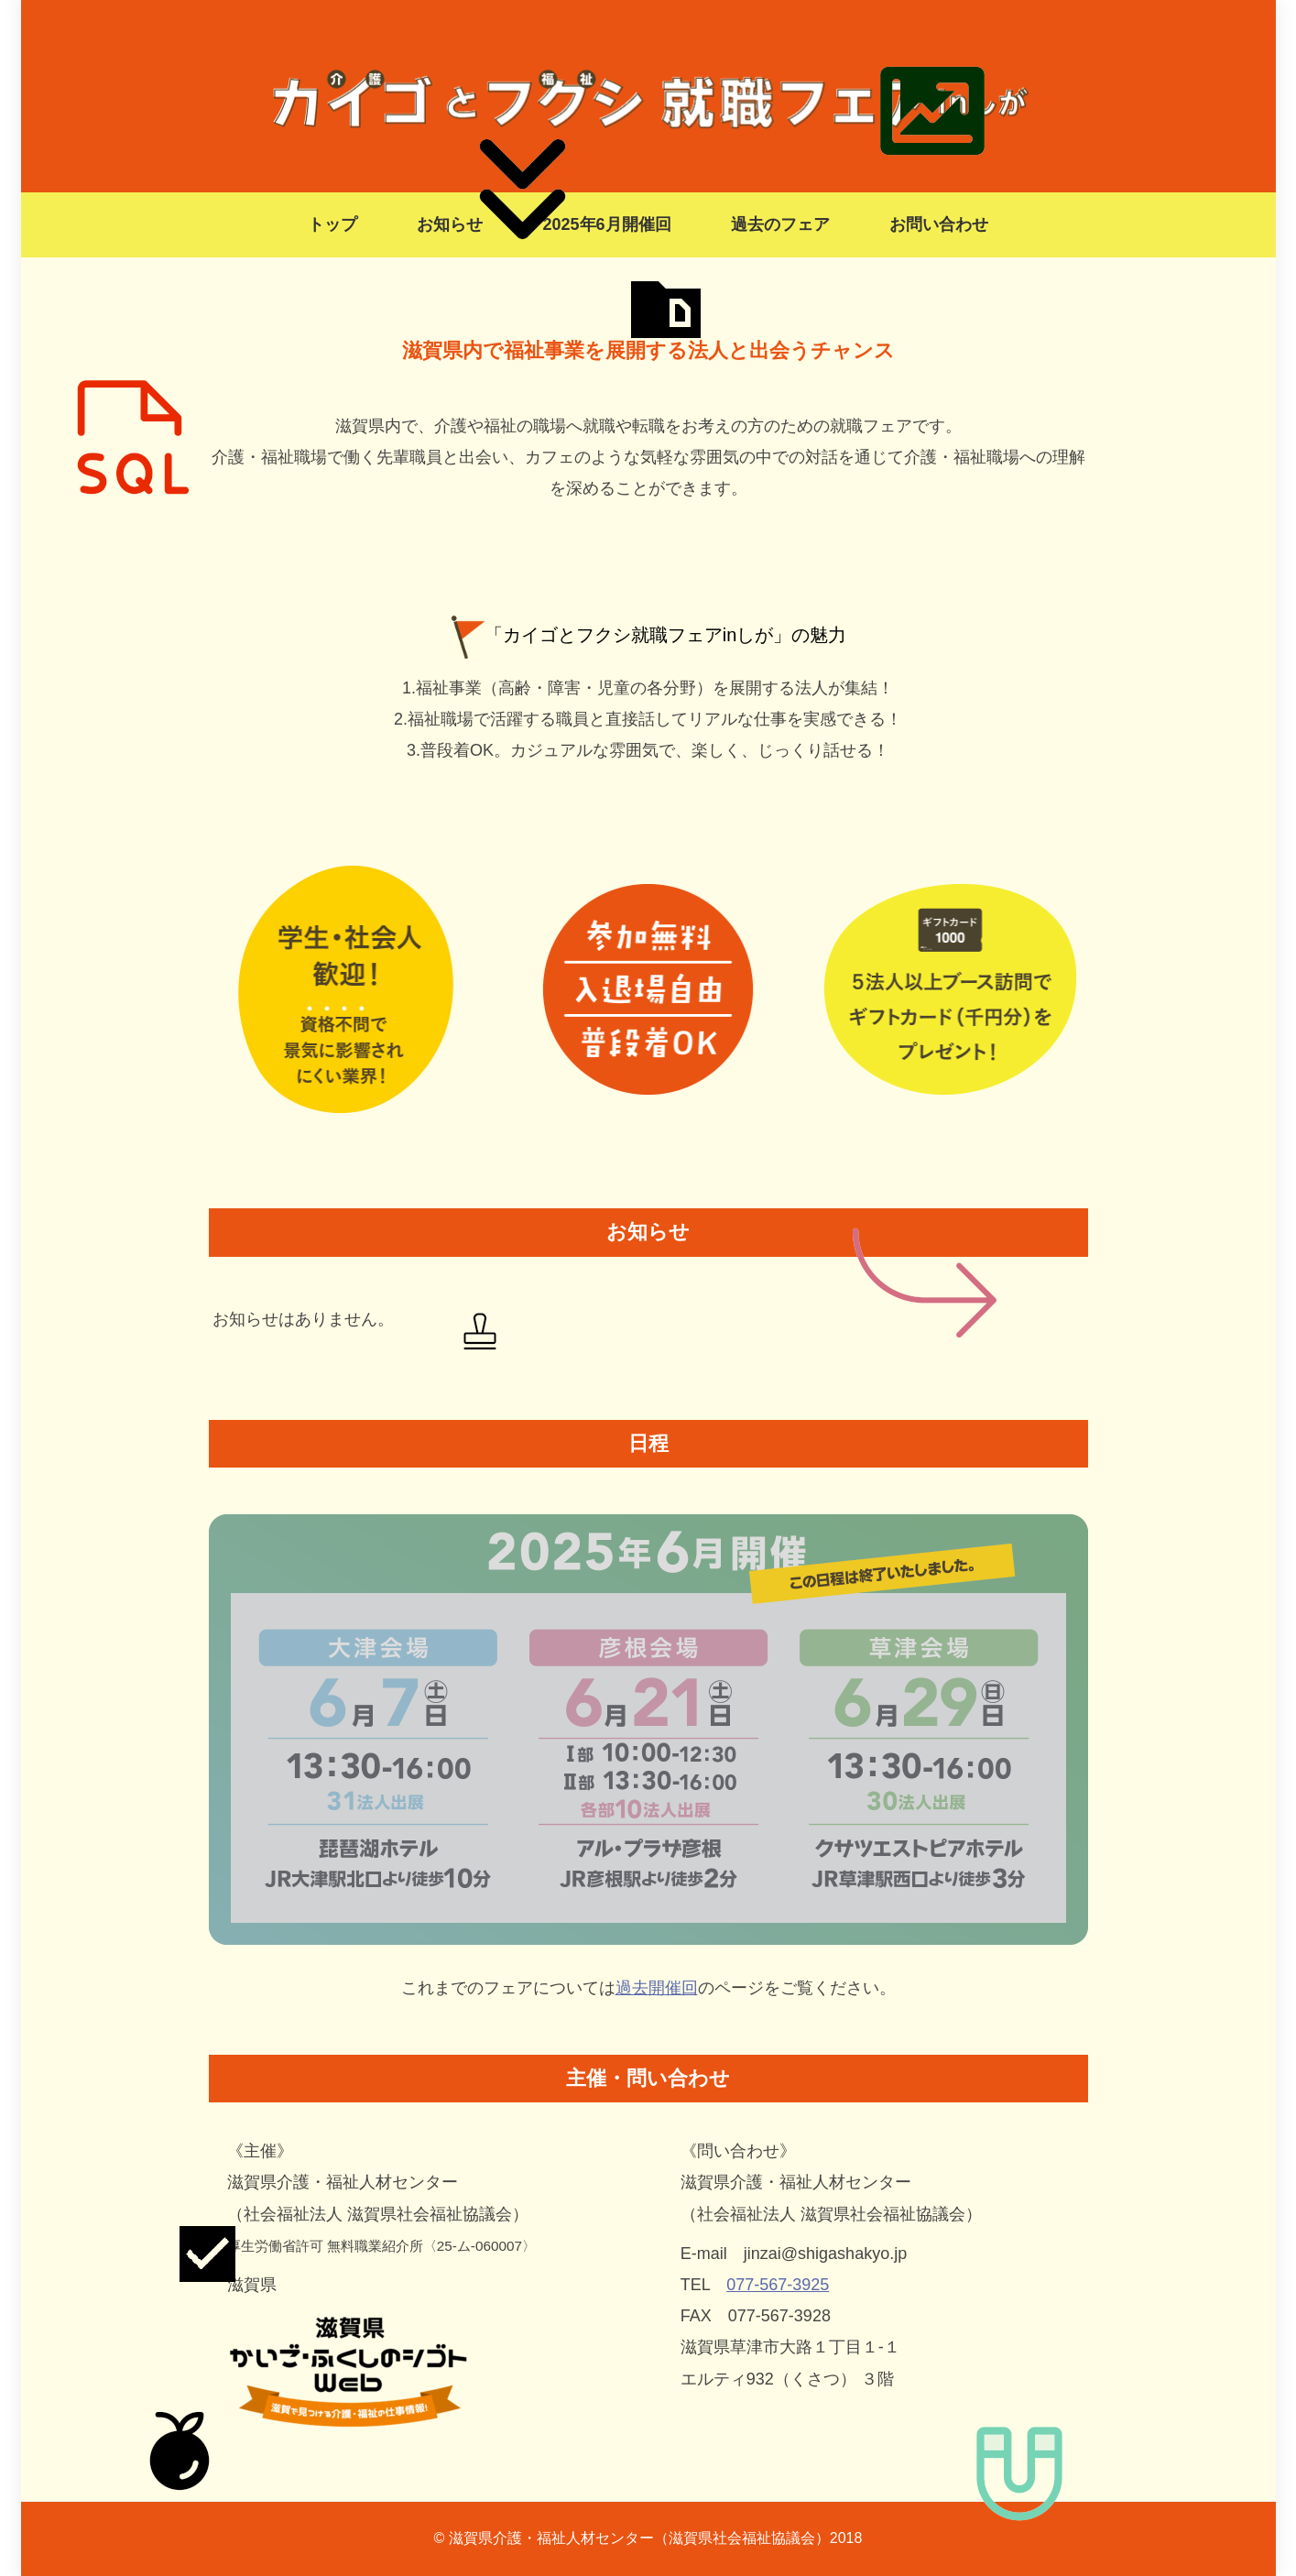  I want to click on confirm or select an option, so click(207, 2254).